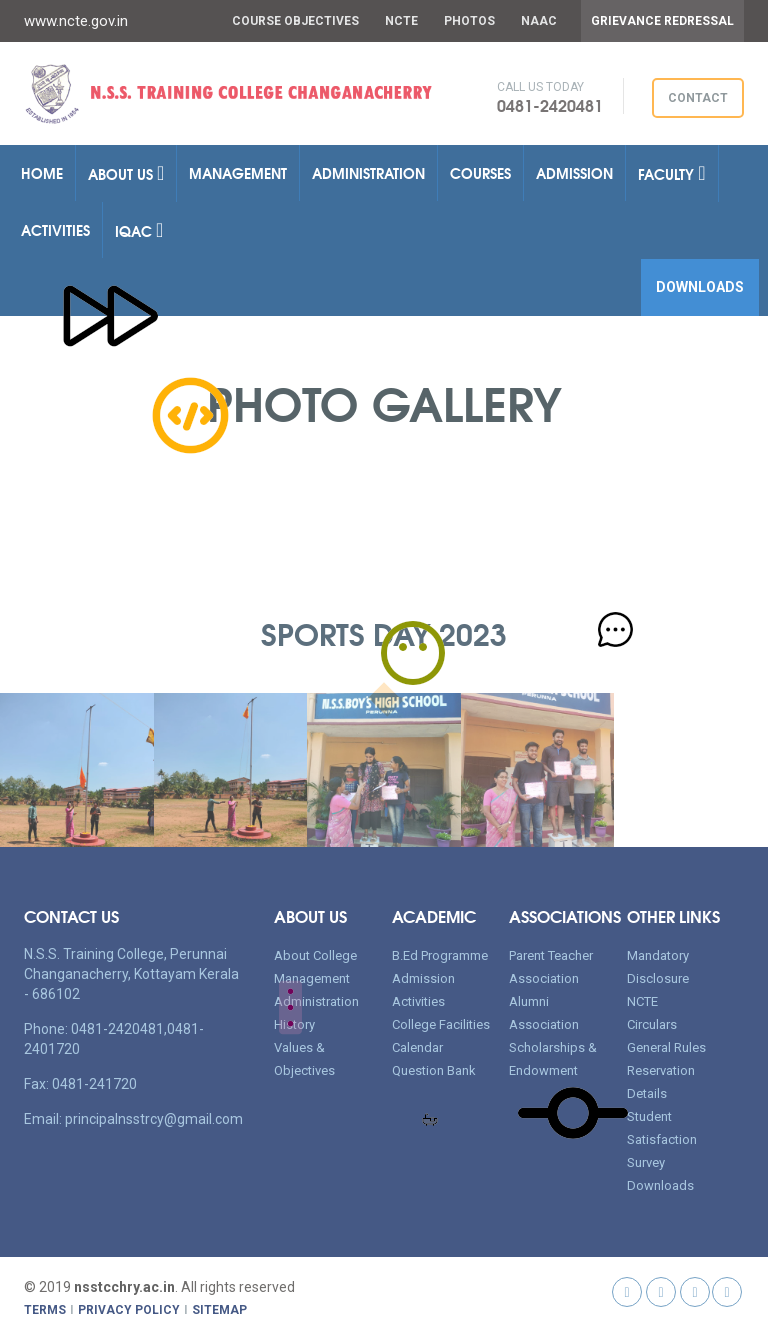  I want to click on indicates a neutral or no-response status, so click(413, 653).